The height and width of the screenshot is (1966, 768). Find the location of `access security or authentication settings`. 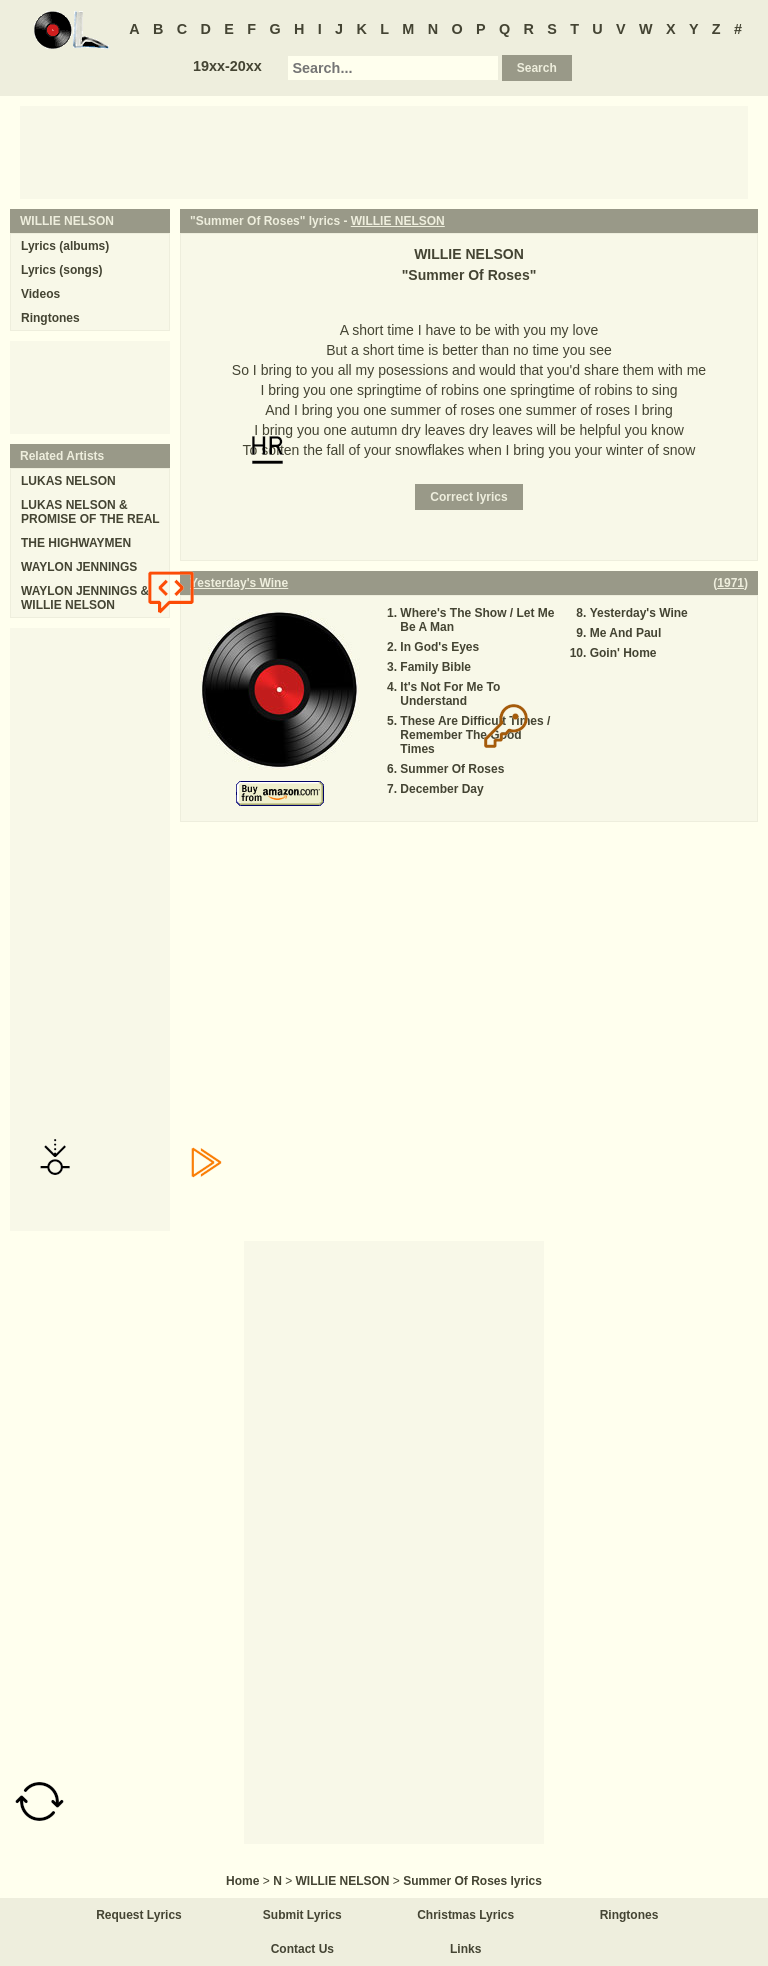

access security or authentication settings is located at coordinates (506, 726).